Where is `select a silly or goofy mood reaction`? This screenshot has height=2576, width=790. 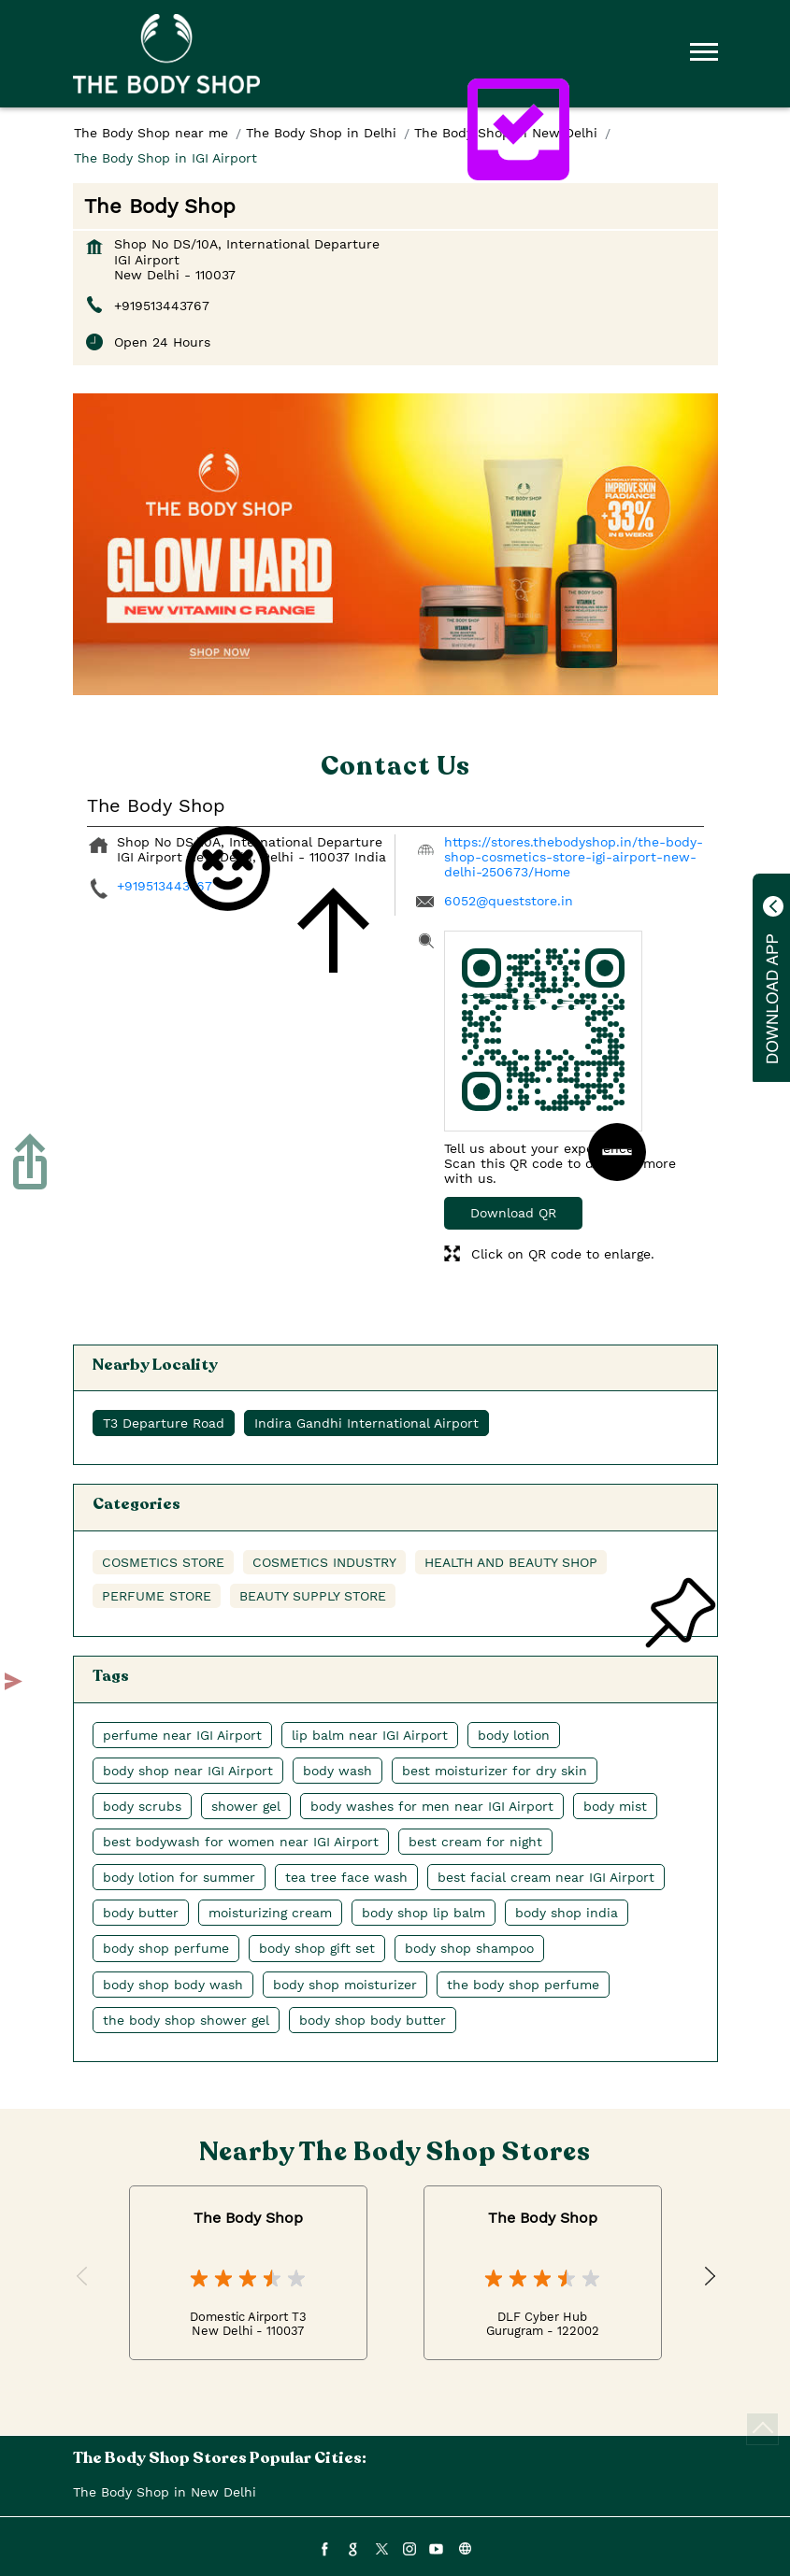
select a silly or goofy mood reaction is located at coordinates (227, 868).